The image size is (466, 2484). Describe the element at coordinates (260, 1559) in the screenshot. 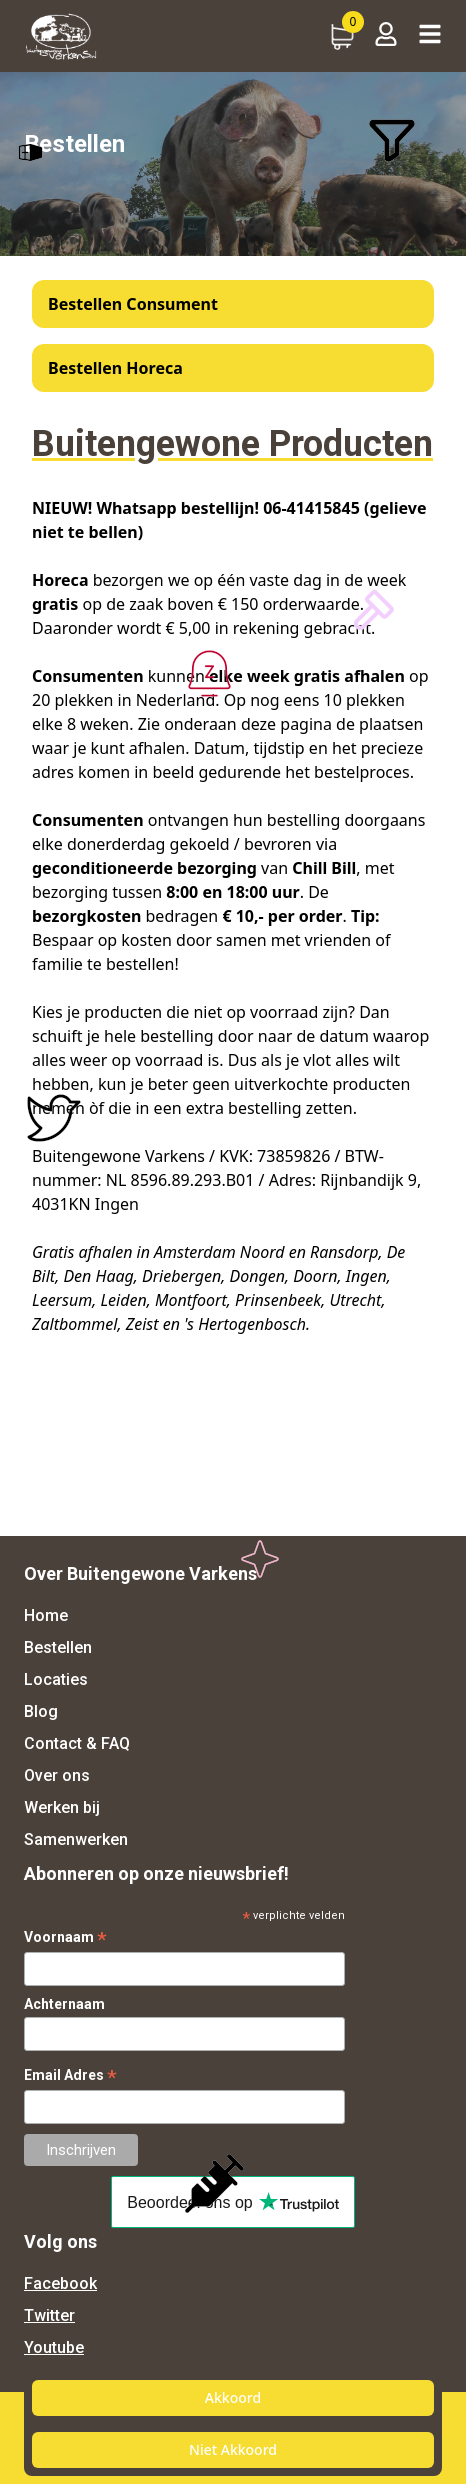

I see `indicates a featured or highlighted item` at that location.